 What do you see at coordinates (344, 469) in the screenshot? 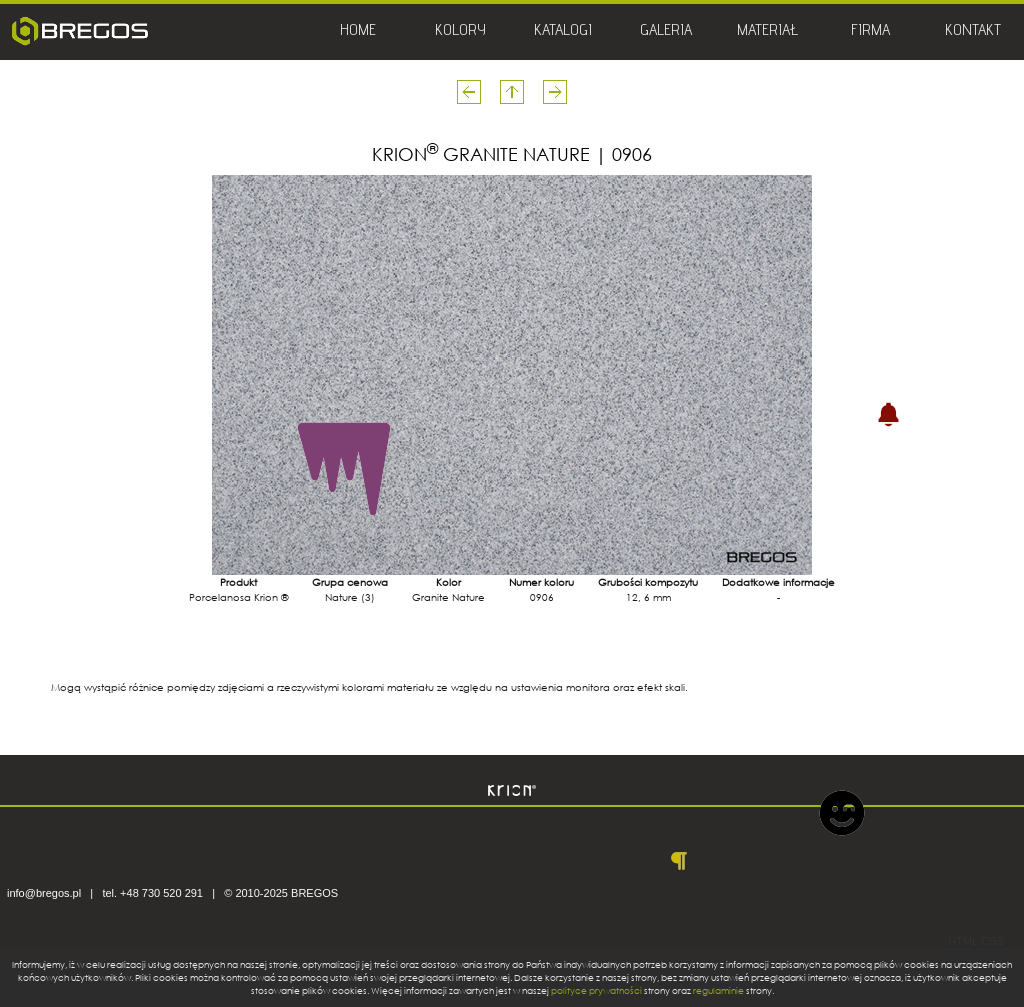
I see `indicates freezing or cold weather conditions` at bounding box center [344, 469].